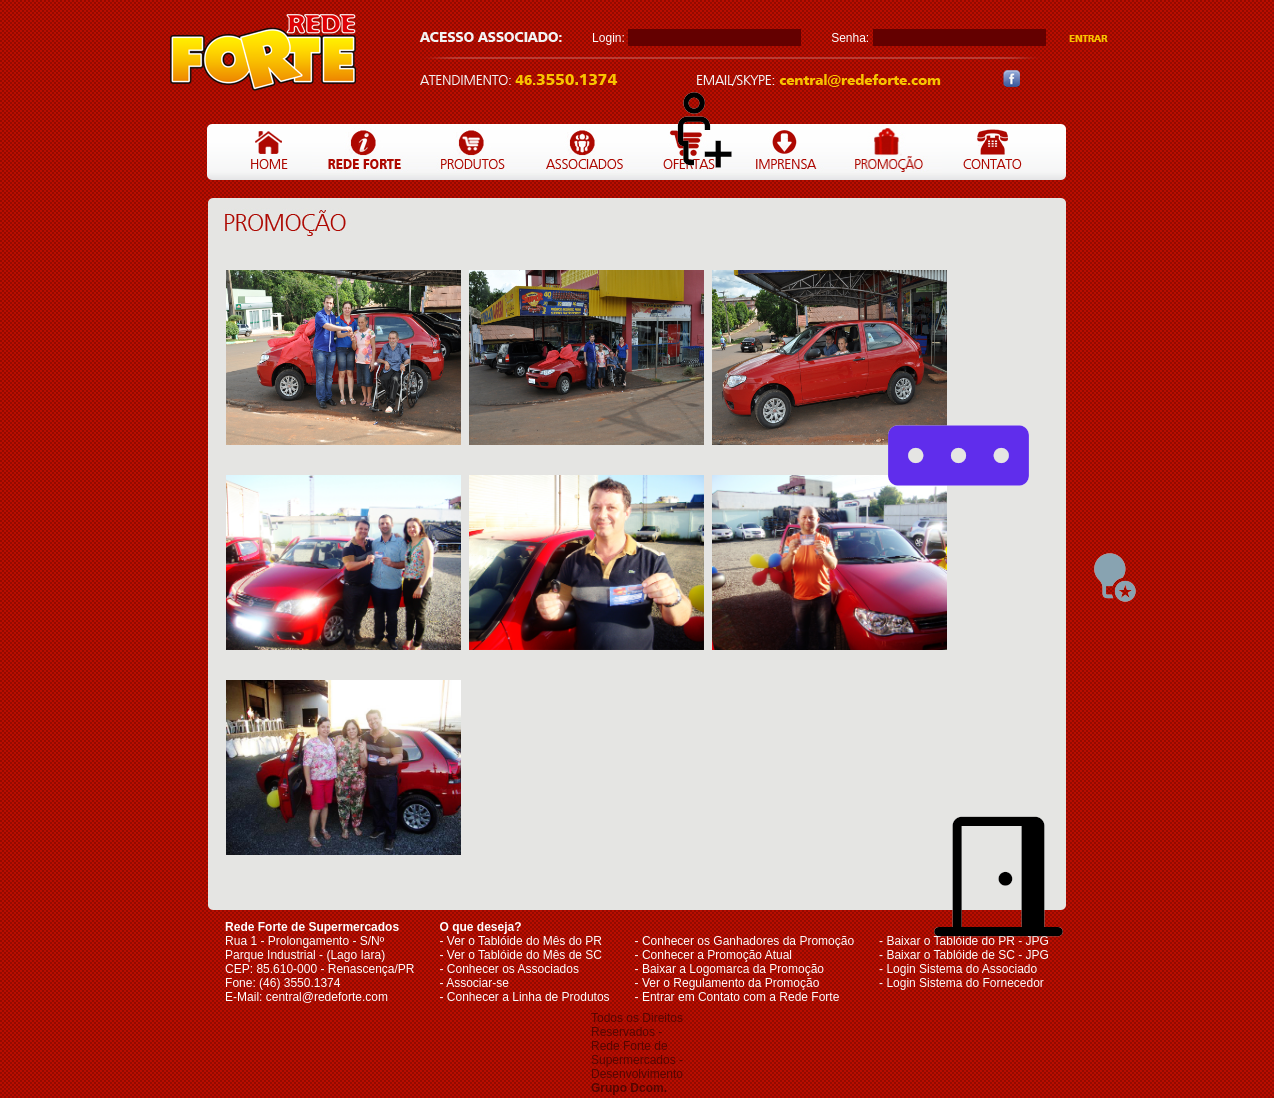 This screenshot has width=1274, height=1098. What do you see at coordinates (998, 876) in the screenshot?
I see `log out or exit the application` at bounding box center [998, 876].